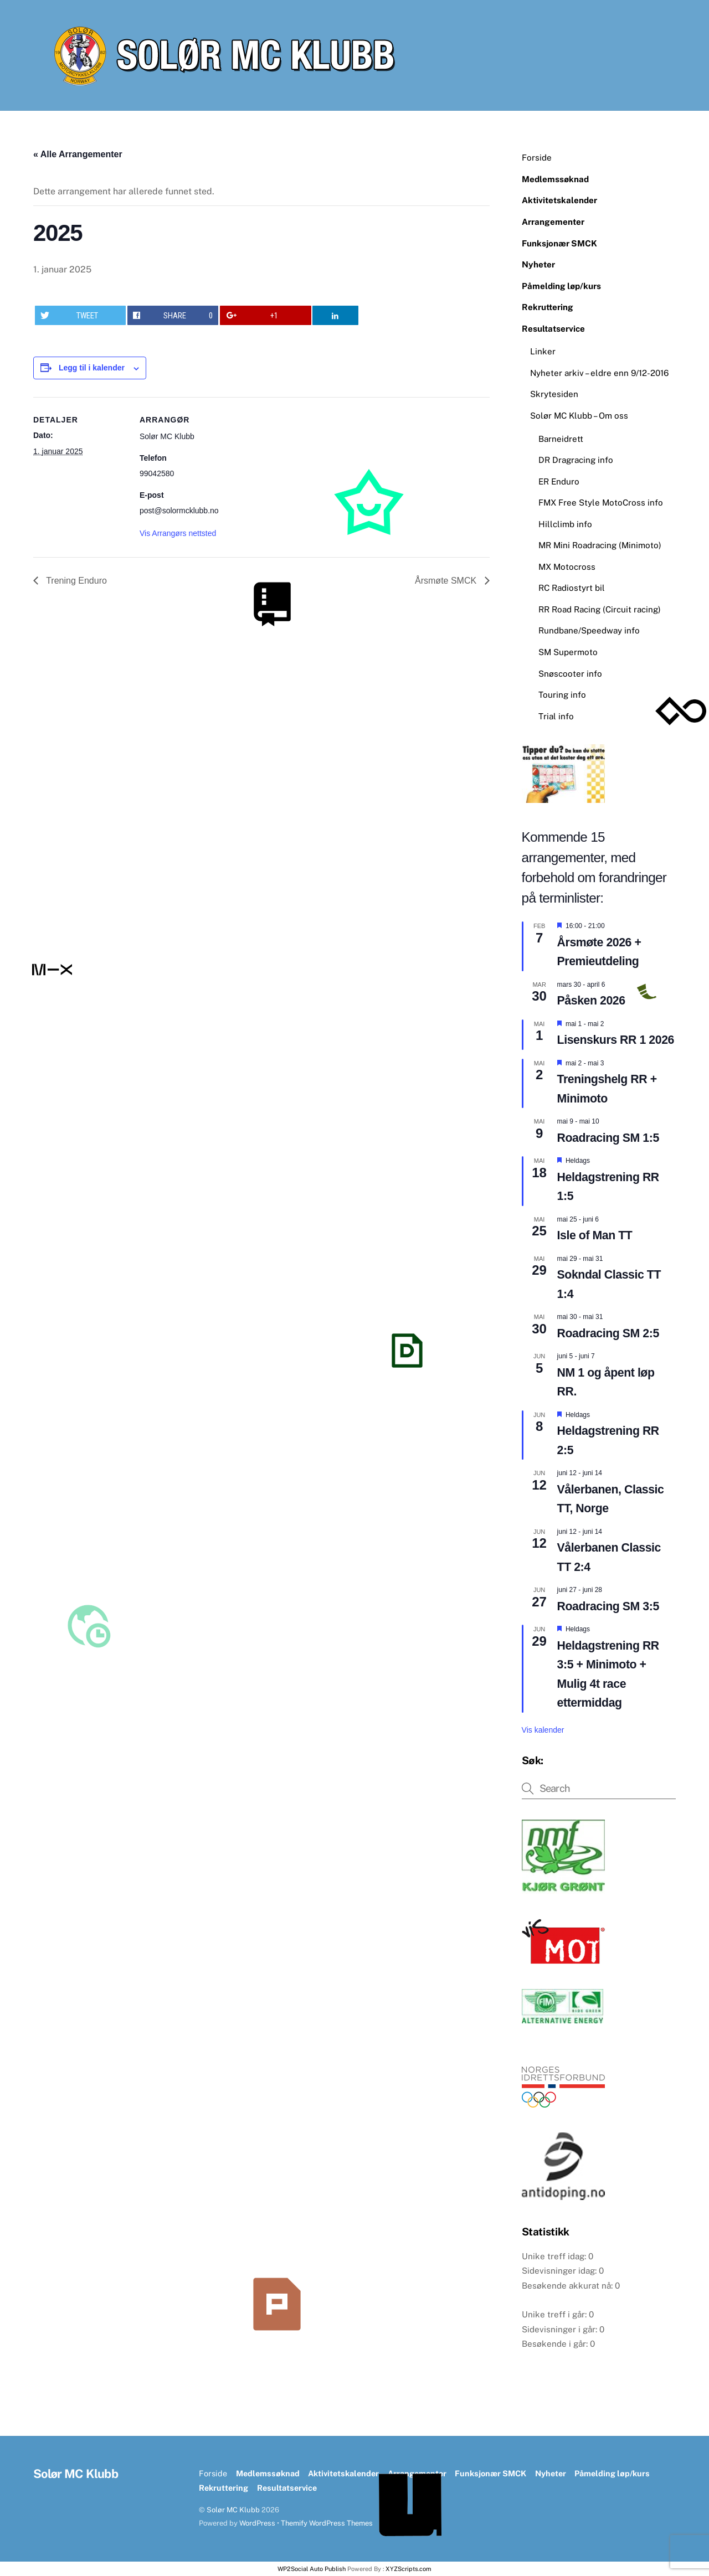 This screenshot has height=2576, width=709. I want to click on Flask web framework logo, so click(646, 991).